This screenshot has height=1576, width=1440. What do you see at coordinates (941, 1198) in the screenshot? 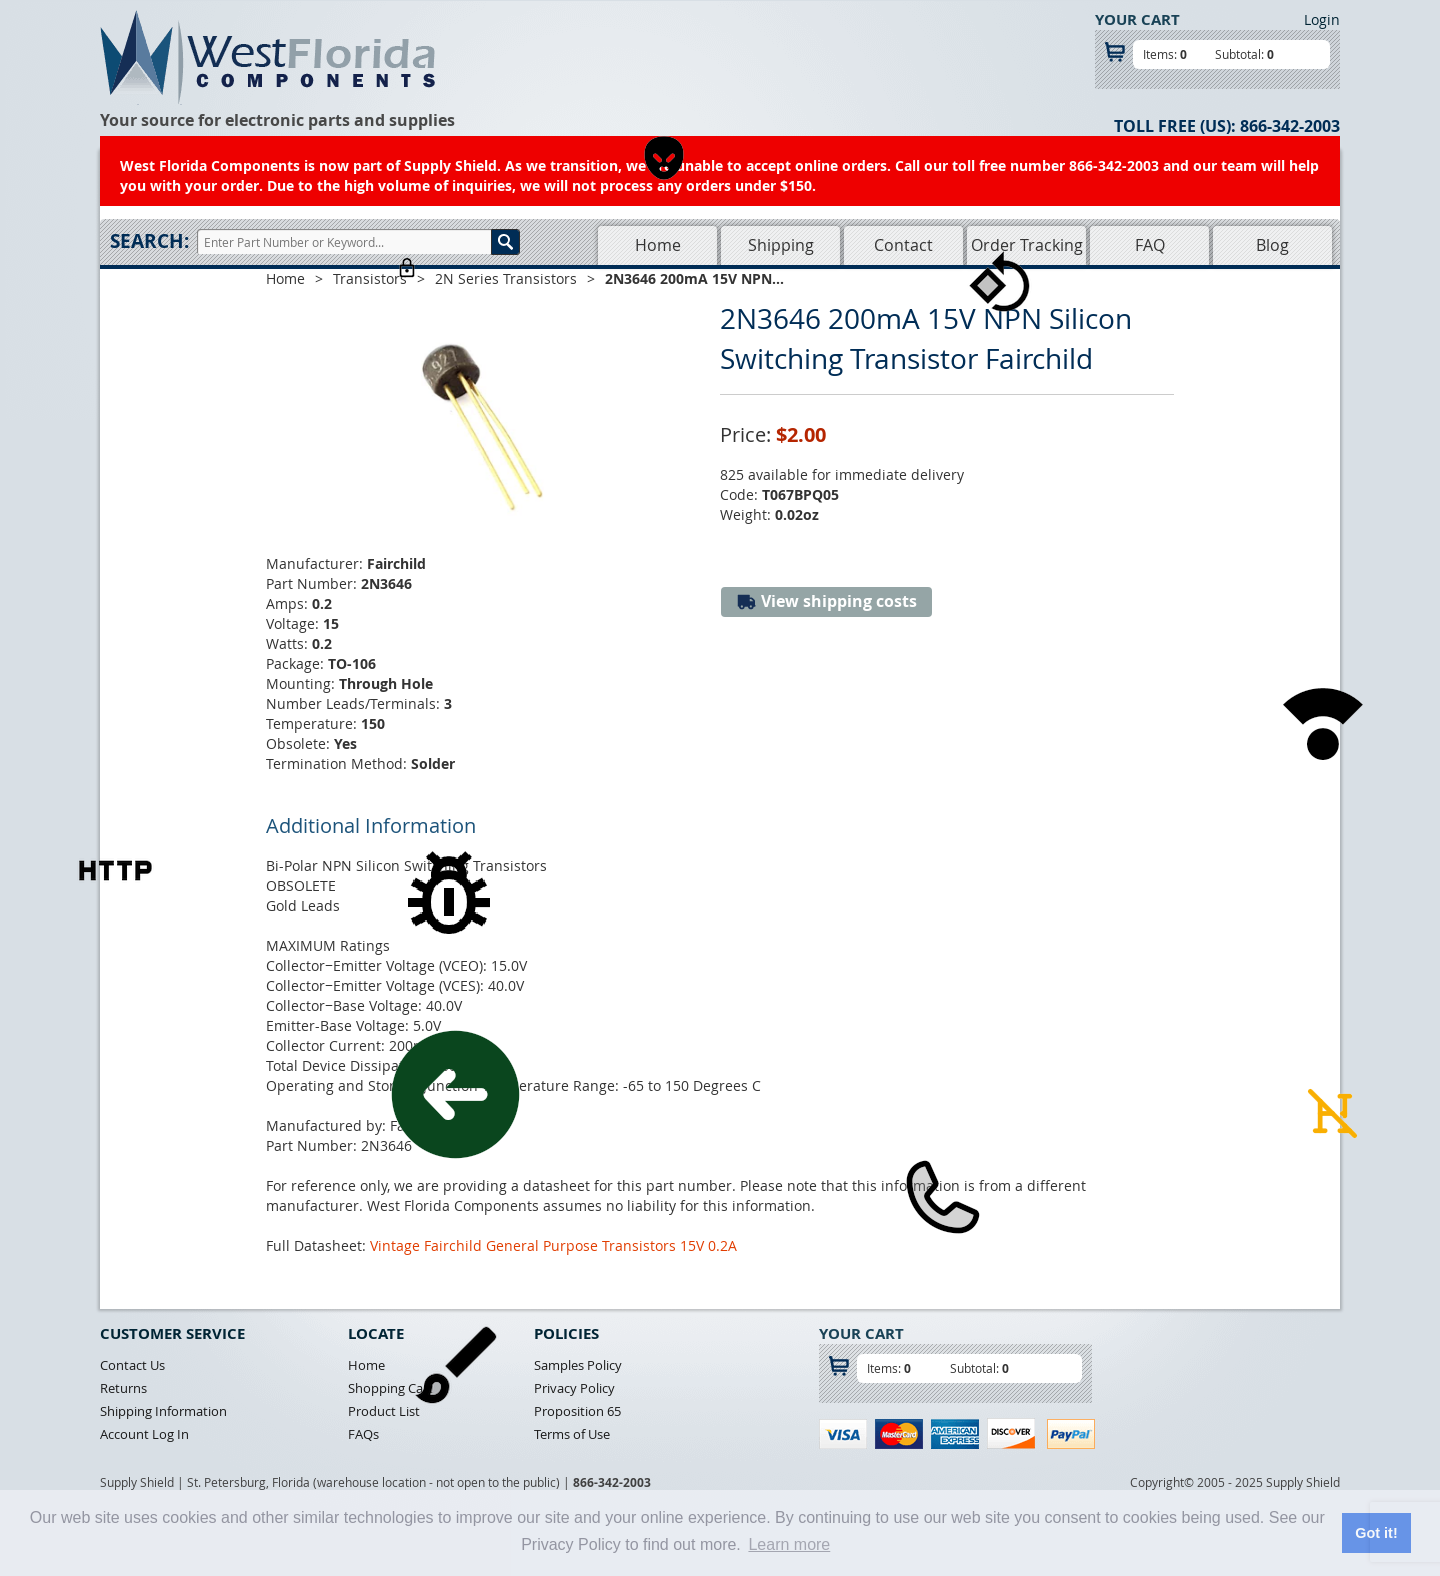
I see `tap to make a phone call` at bounding box center [941, 1198].